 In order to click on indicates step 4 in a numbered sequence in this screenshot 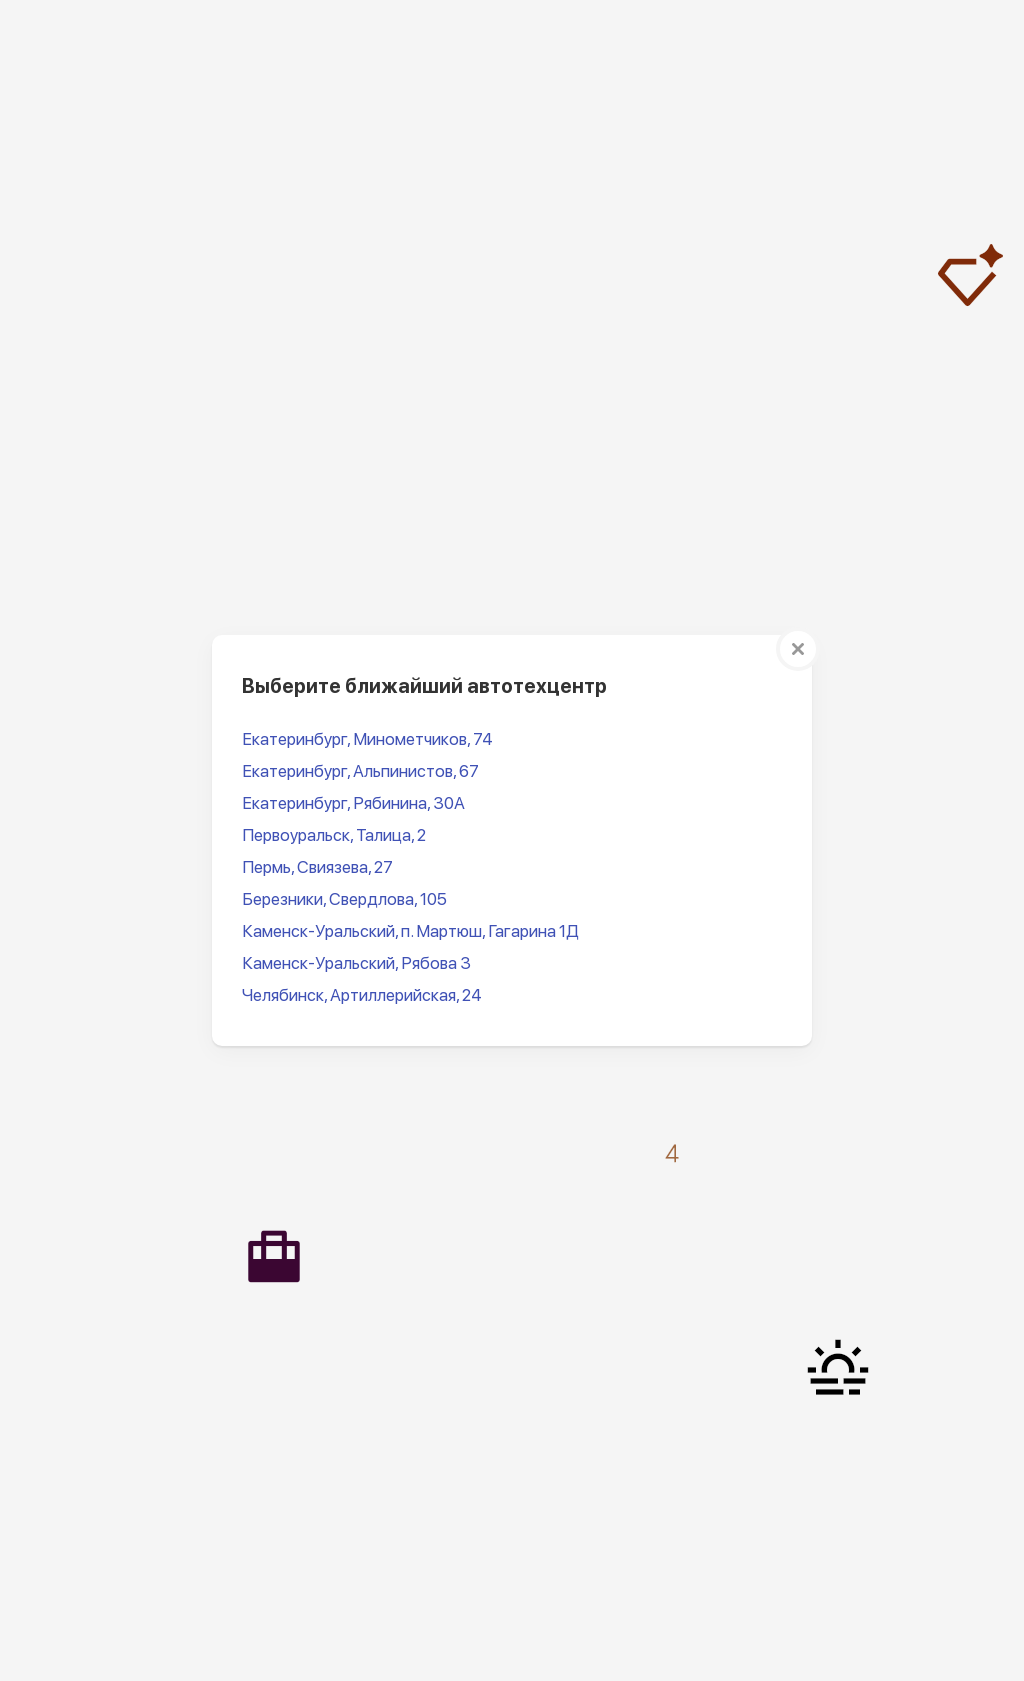, I will do `click(672, 1153)`.